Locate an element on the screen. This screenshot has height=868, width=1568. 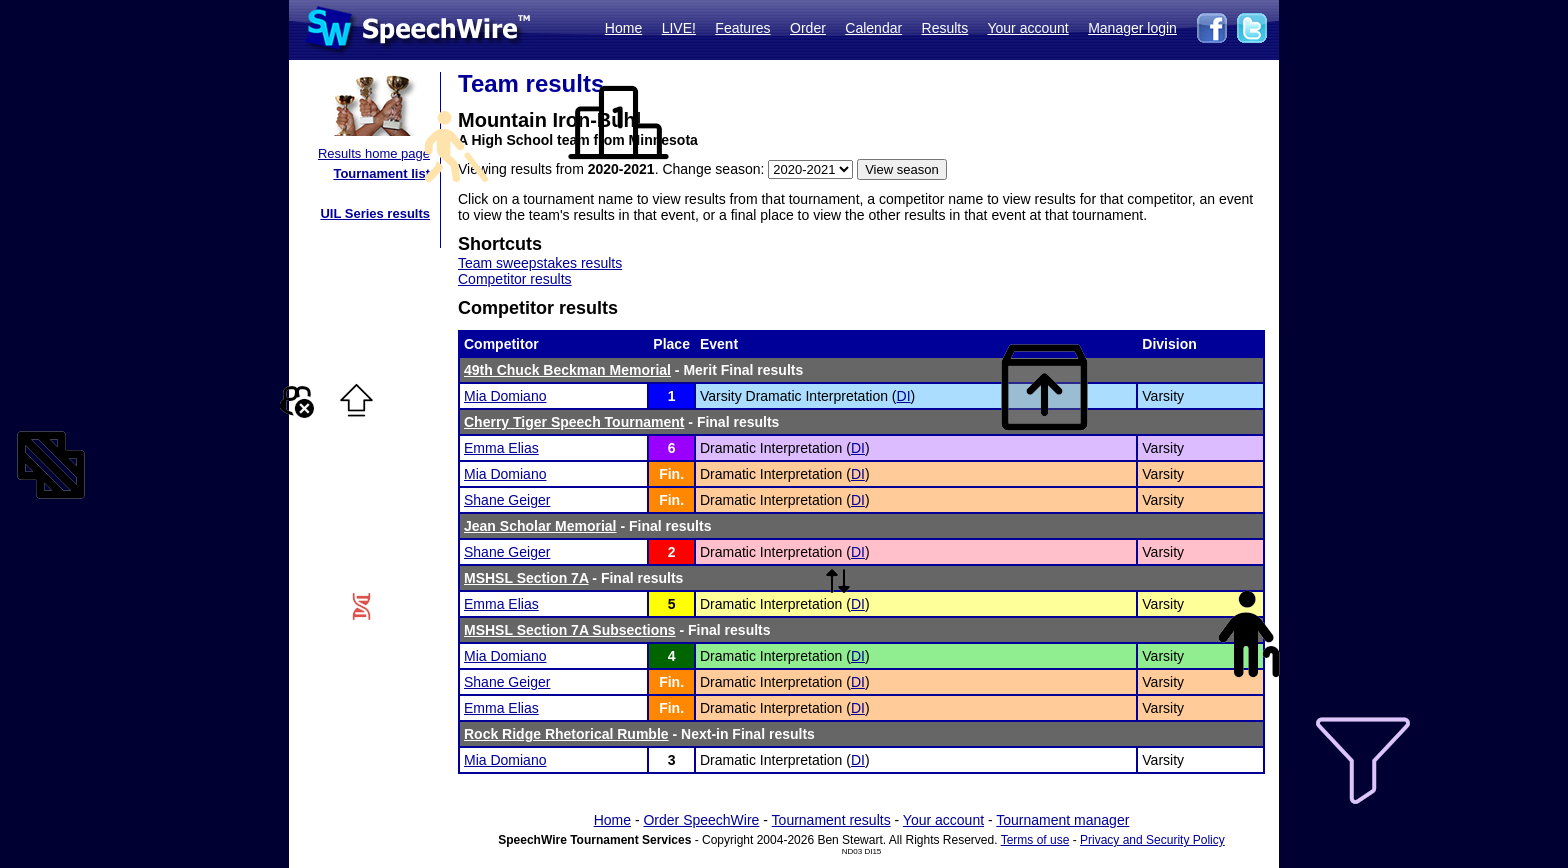
sort items in ascending or descending order is located at coordinates (838, 581).